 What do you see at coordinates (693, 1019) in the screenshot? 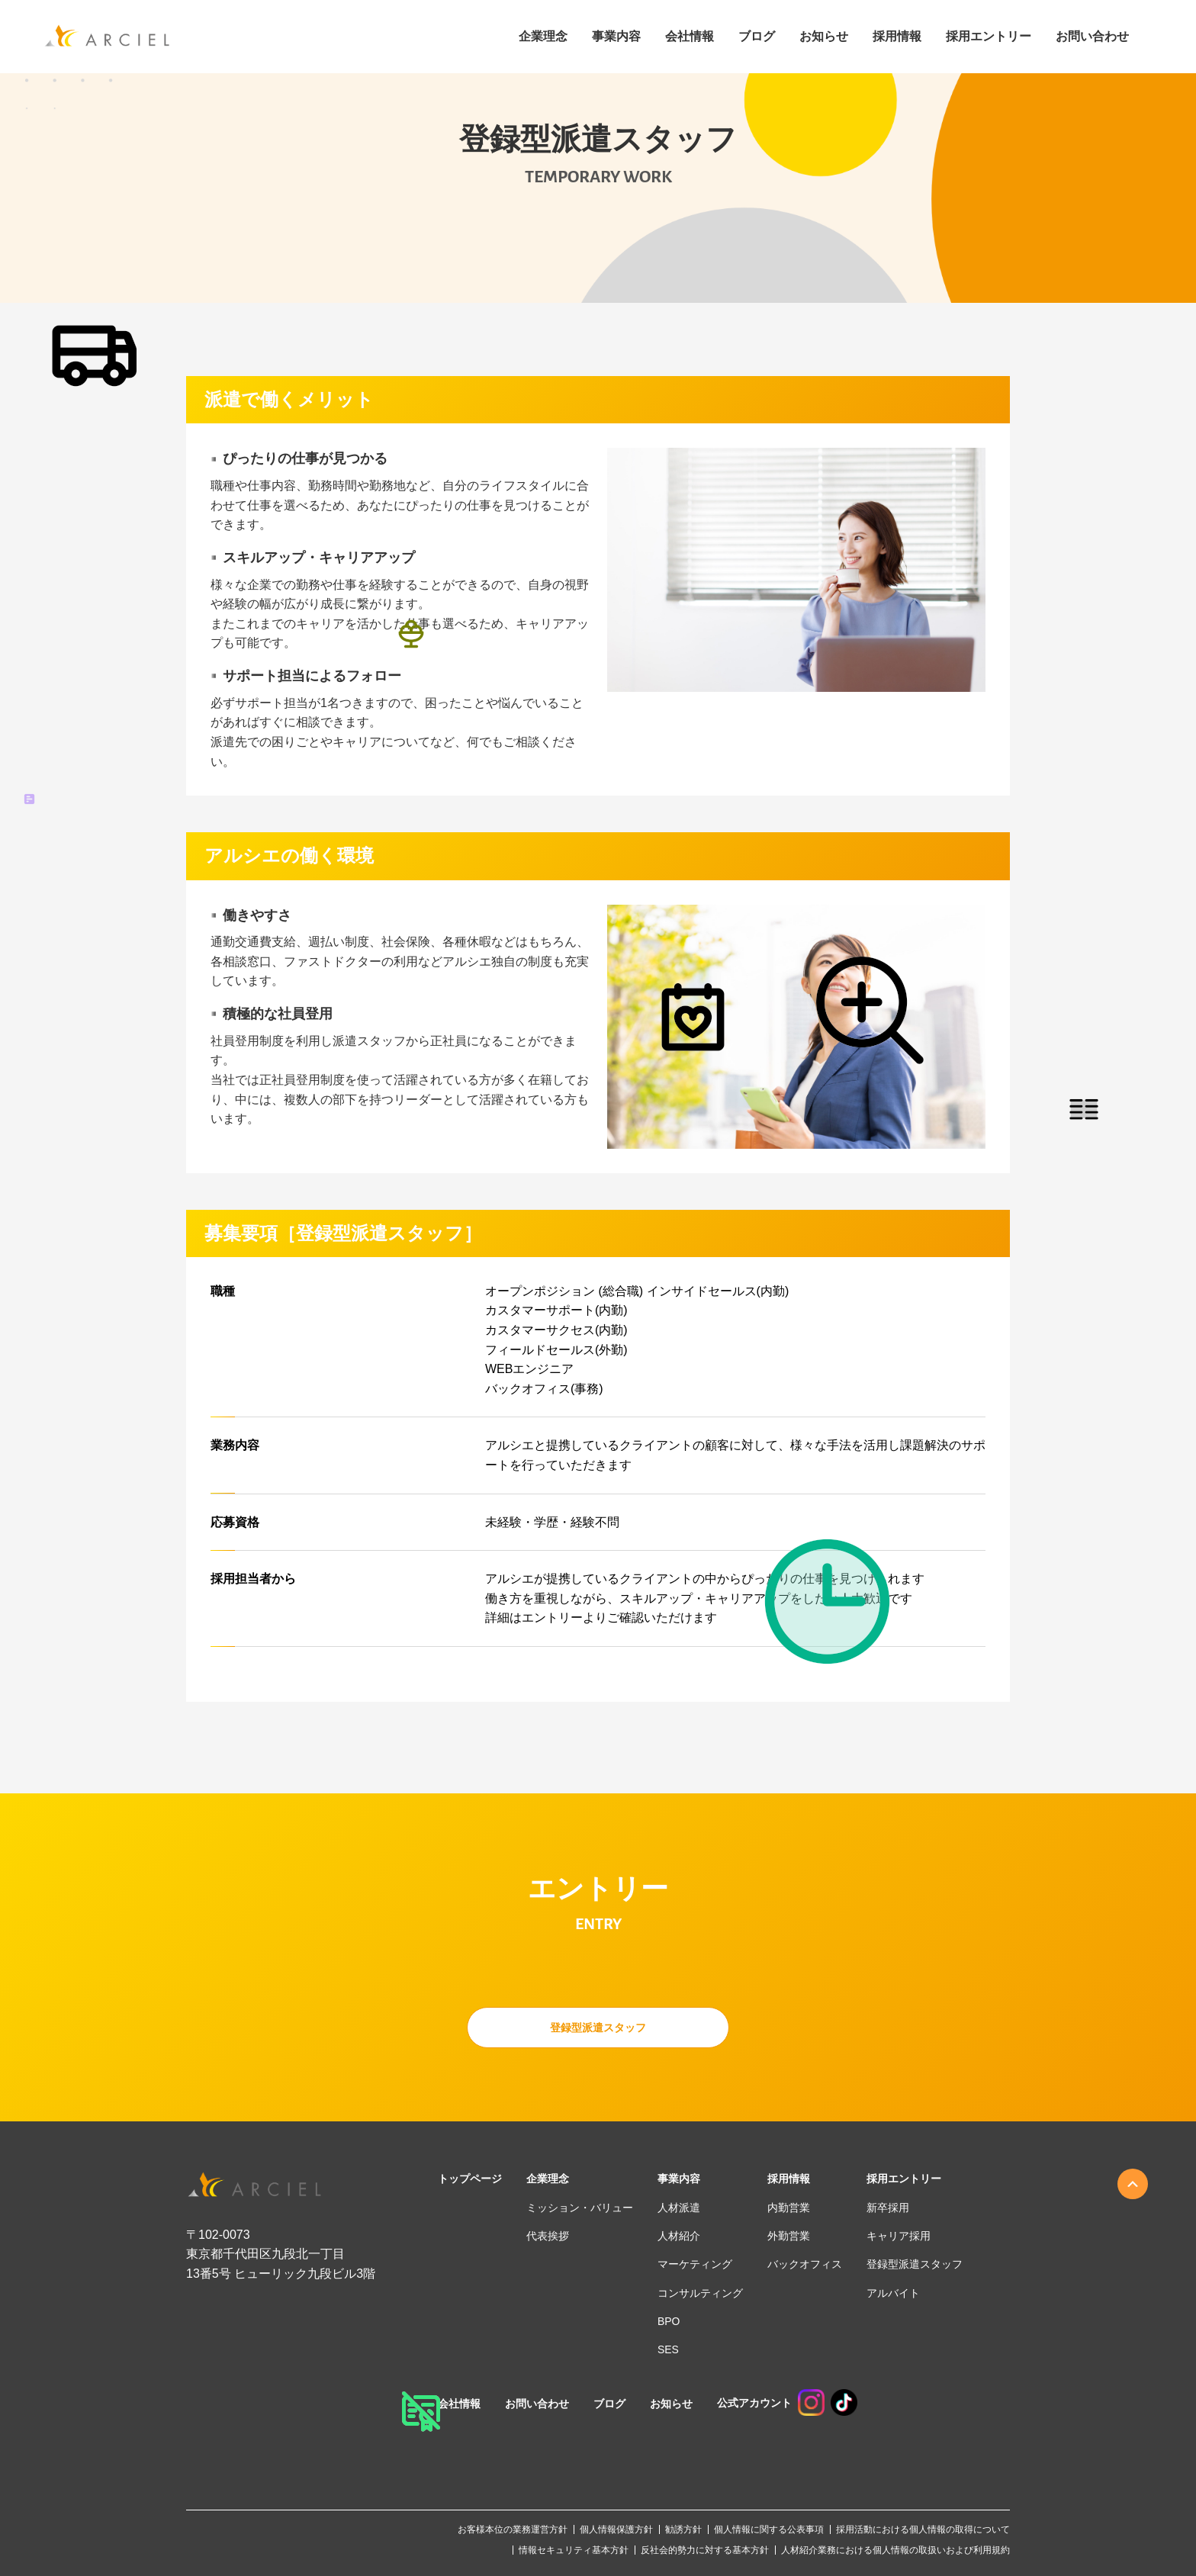
I see `view favorite or loved events` at bounding box center [693, 1019].